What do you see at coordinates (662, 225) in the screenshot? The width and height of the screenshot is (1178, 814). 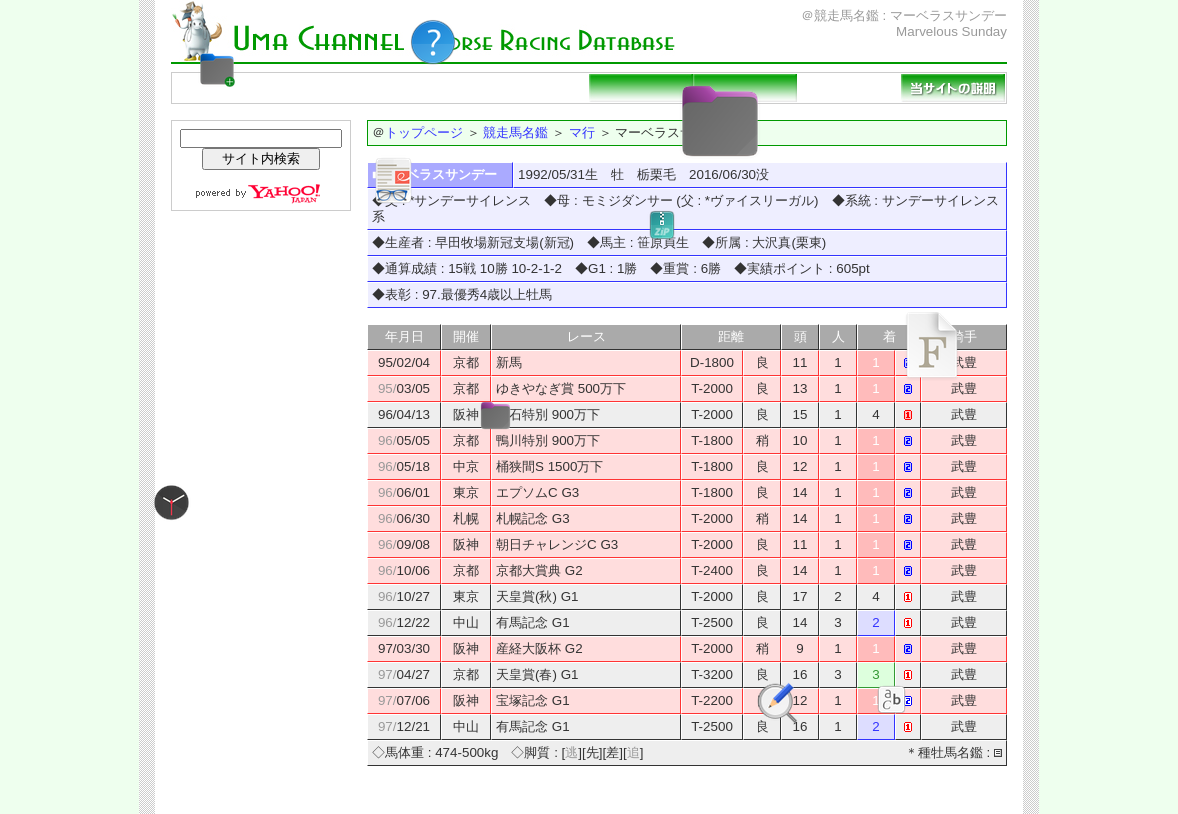 I see `a compressed zip file` at bounding box center [662, 225].